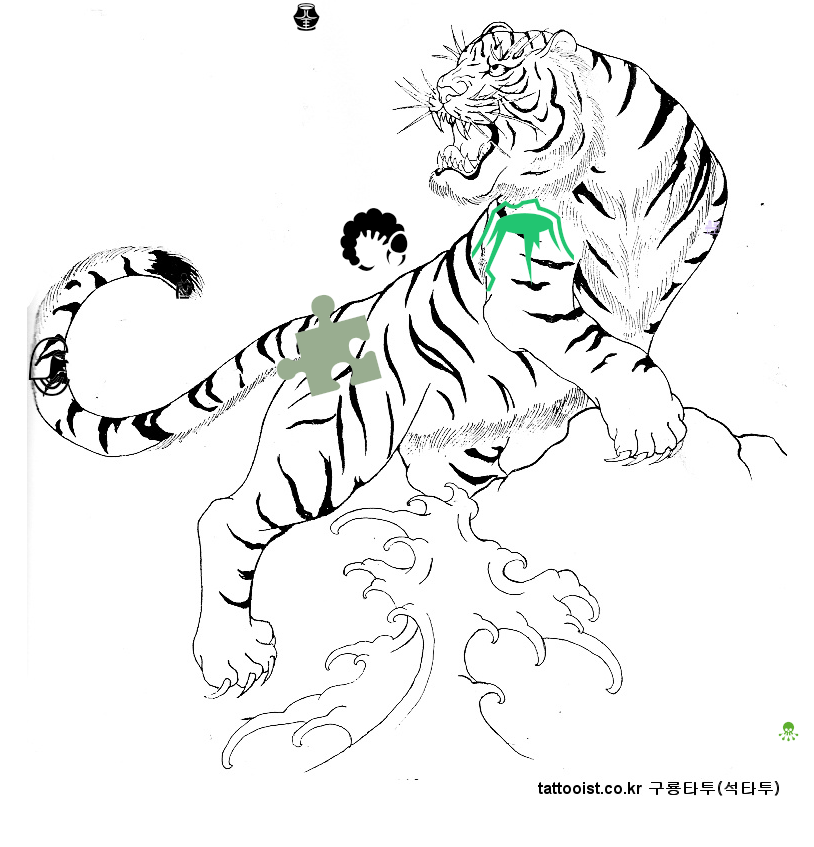 The height and width of the screenshot is (847, 814). Describe the element at coordinates (329, 346) in the screenshot. I see `access plugins or extensions` at that location.